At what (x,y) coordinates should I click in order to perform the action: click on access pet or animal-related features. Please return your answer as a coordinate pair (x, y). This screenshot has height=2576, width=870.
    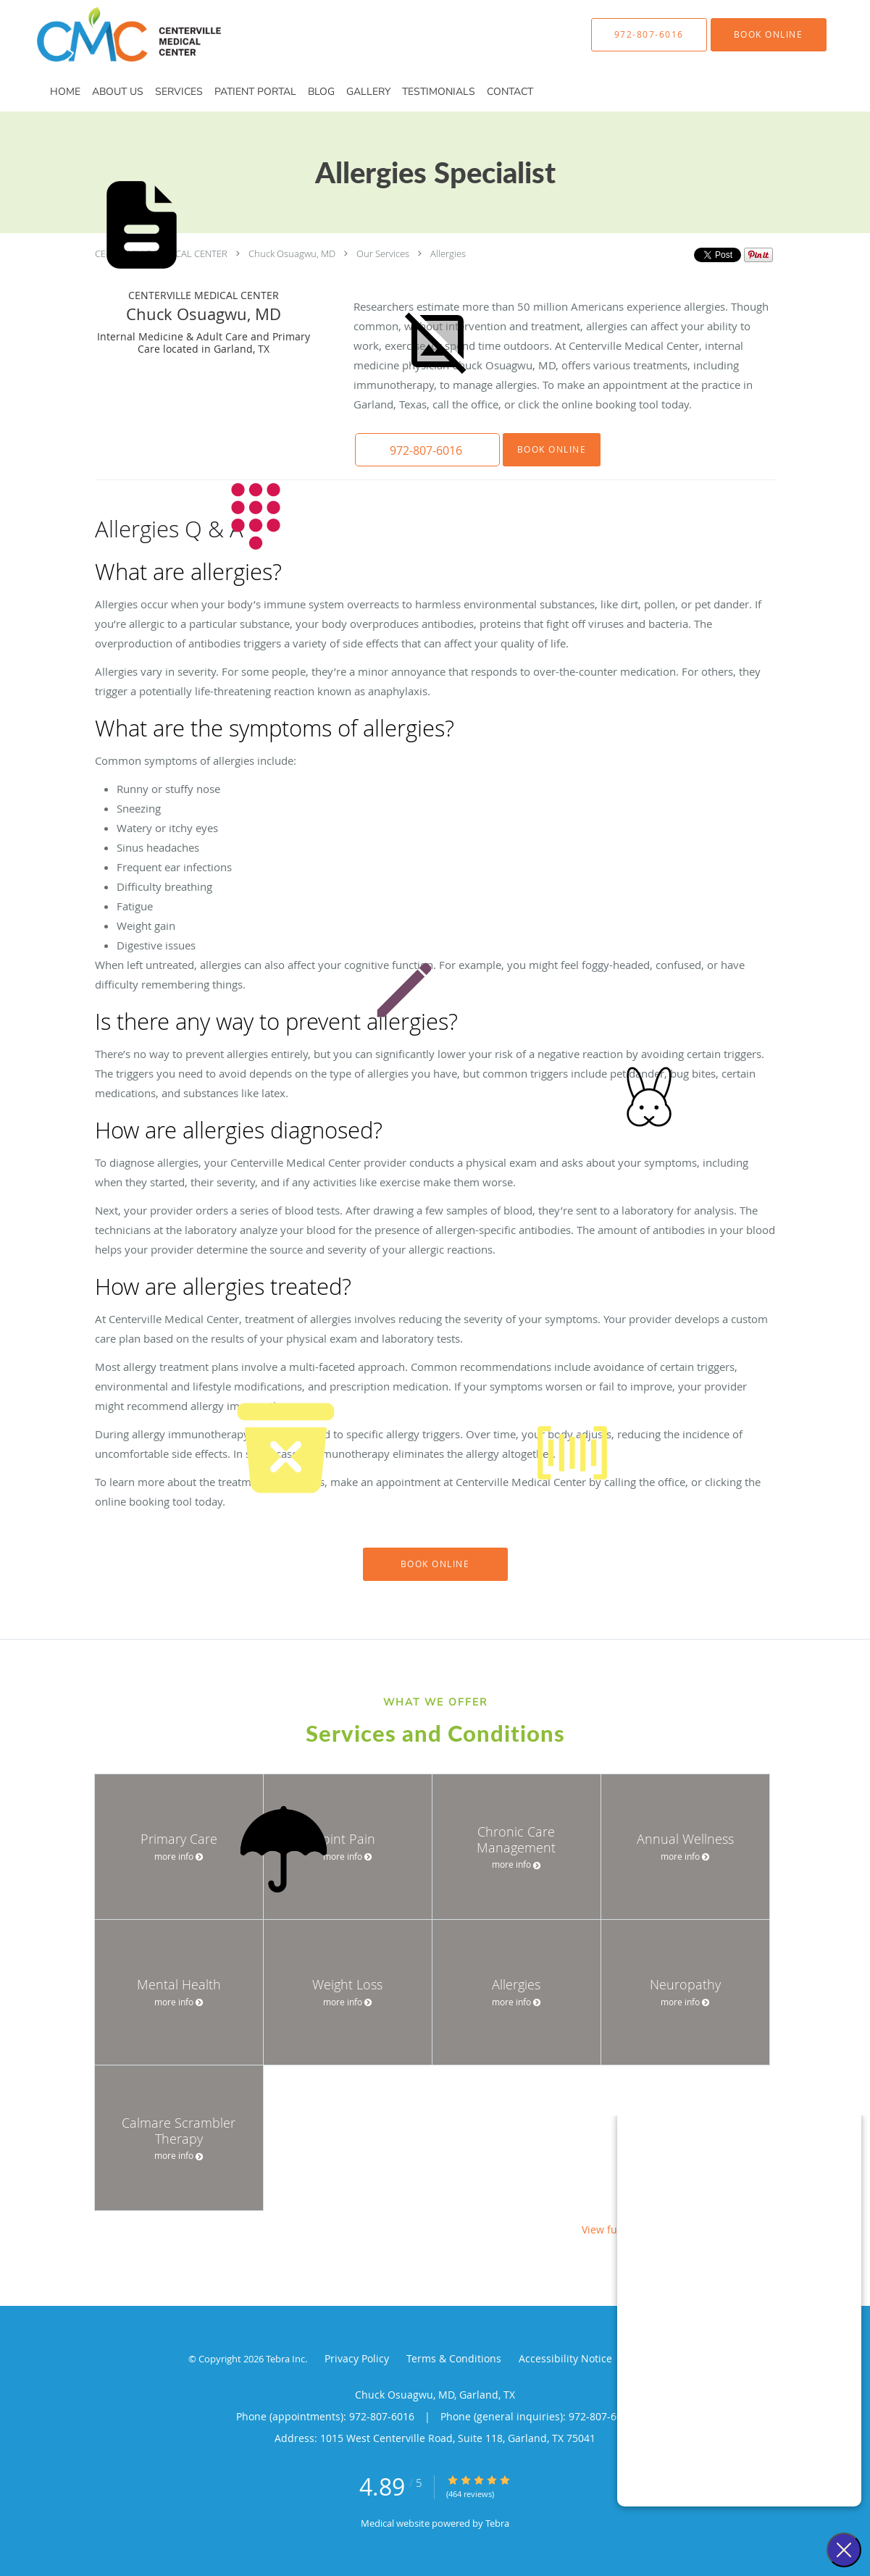
    Looking at the image, I should click on (649, 1098).